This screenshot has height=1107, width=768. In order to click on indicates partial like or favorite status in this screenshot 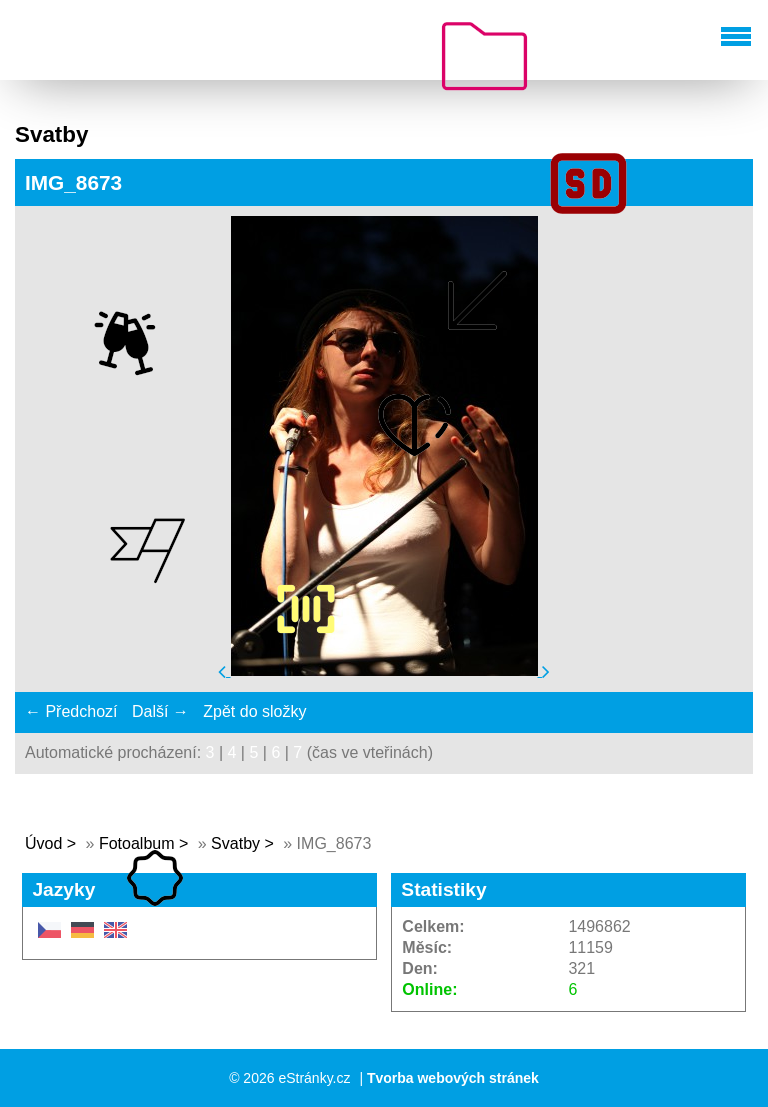, I will do `click(414, 422)`.